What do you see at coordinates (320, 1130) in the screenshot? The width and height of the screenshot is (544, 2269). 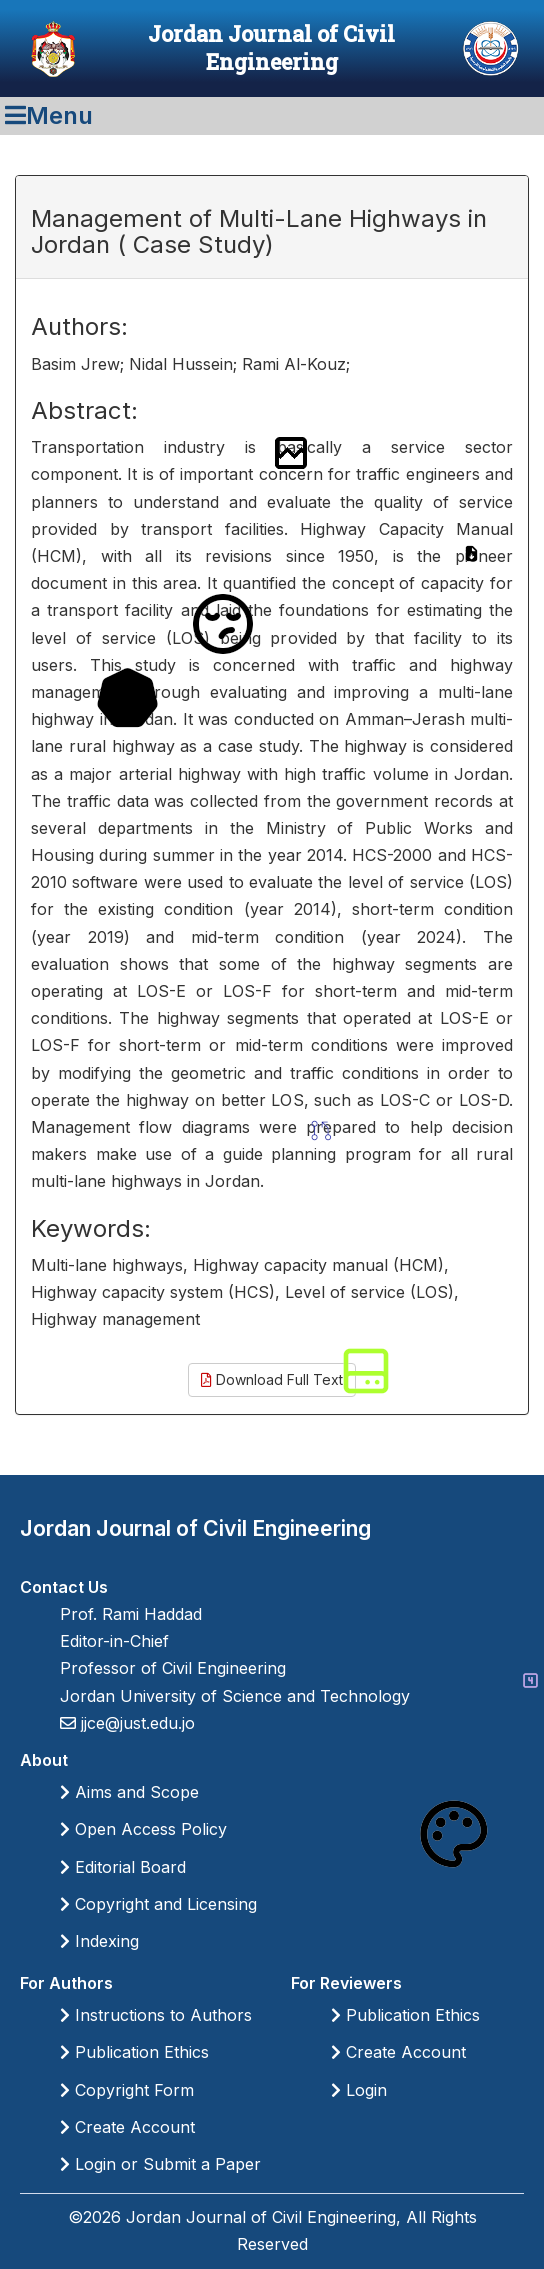 I see `create a new pull request` at bounding box center [320, 1130].